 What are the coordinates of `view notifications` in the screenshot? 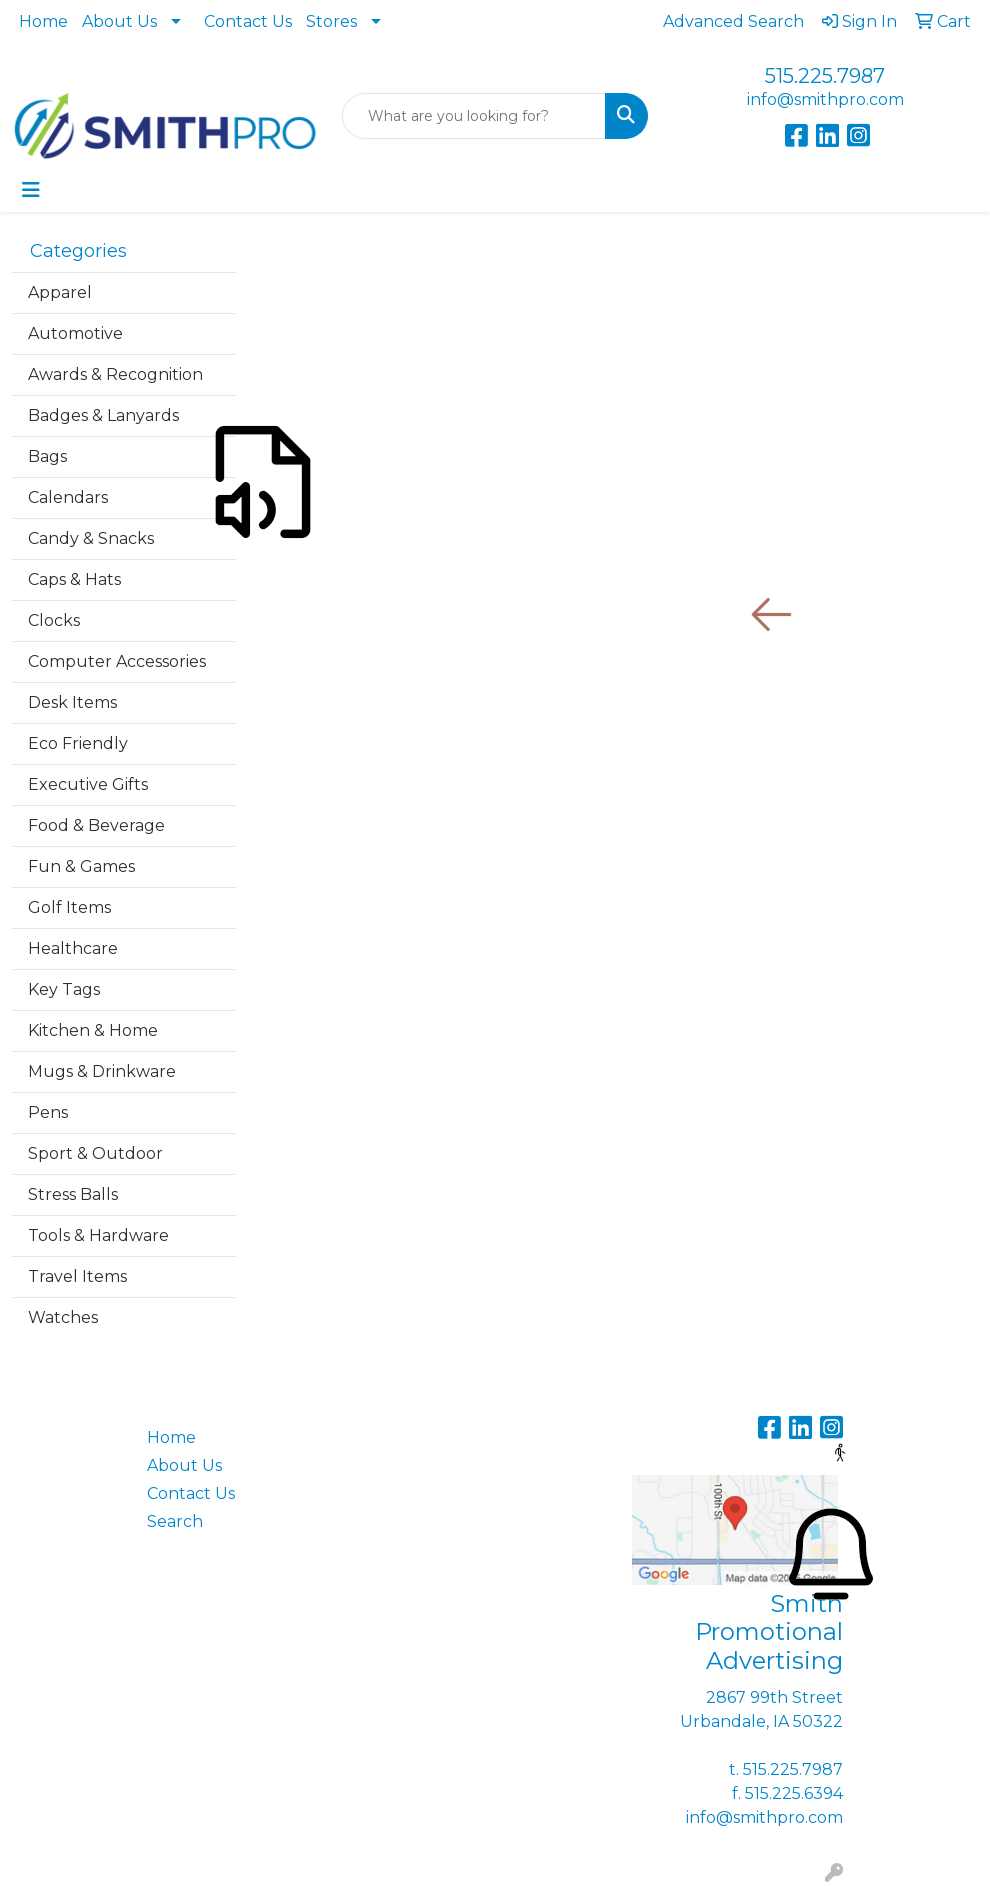 It's located at (831, 1554).